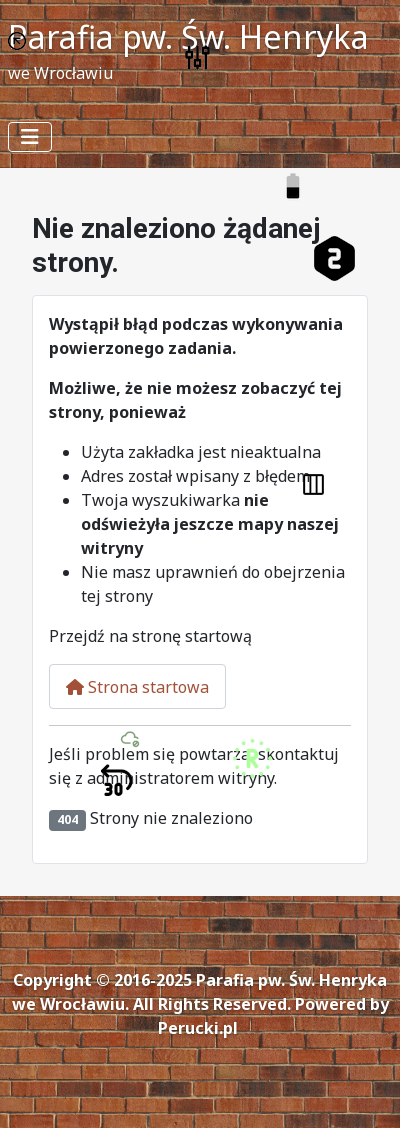 The height and width of the screenshot is (1128, 400). I want to click on cancel cloud upload or sync, so click(130, 738).